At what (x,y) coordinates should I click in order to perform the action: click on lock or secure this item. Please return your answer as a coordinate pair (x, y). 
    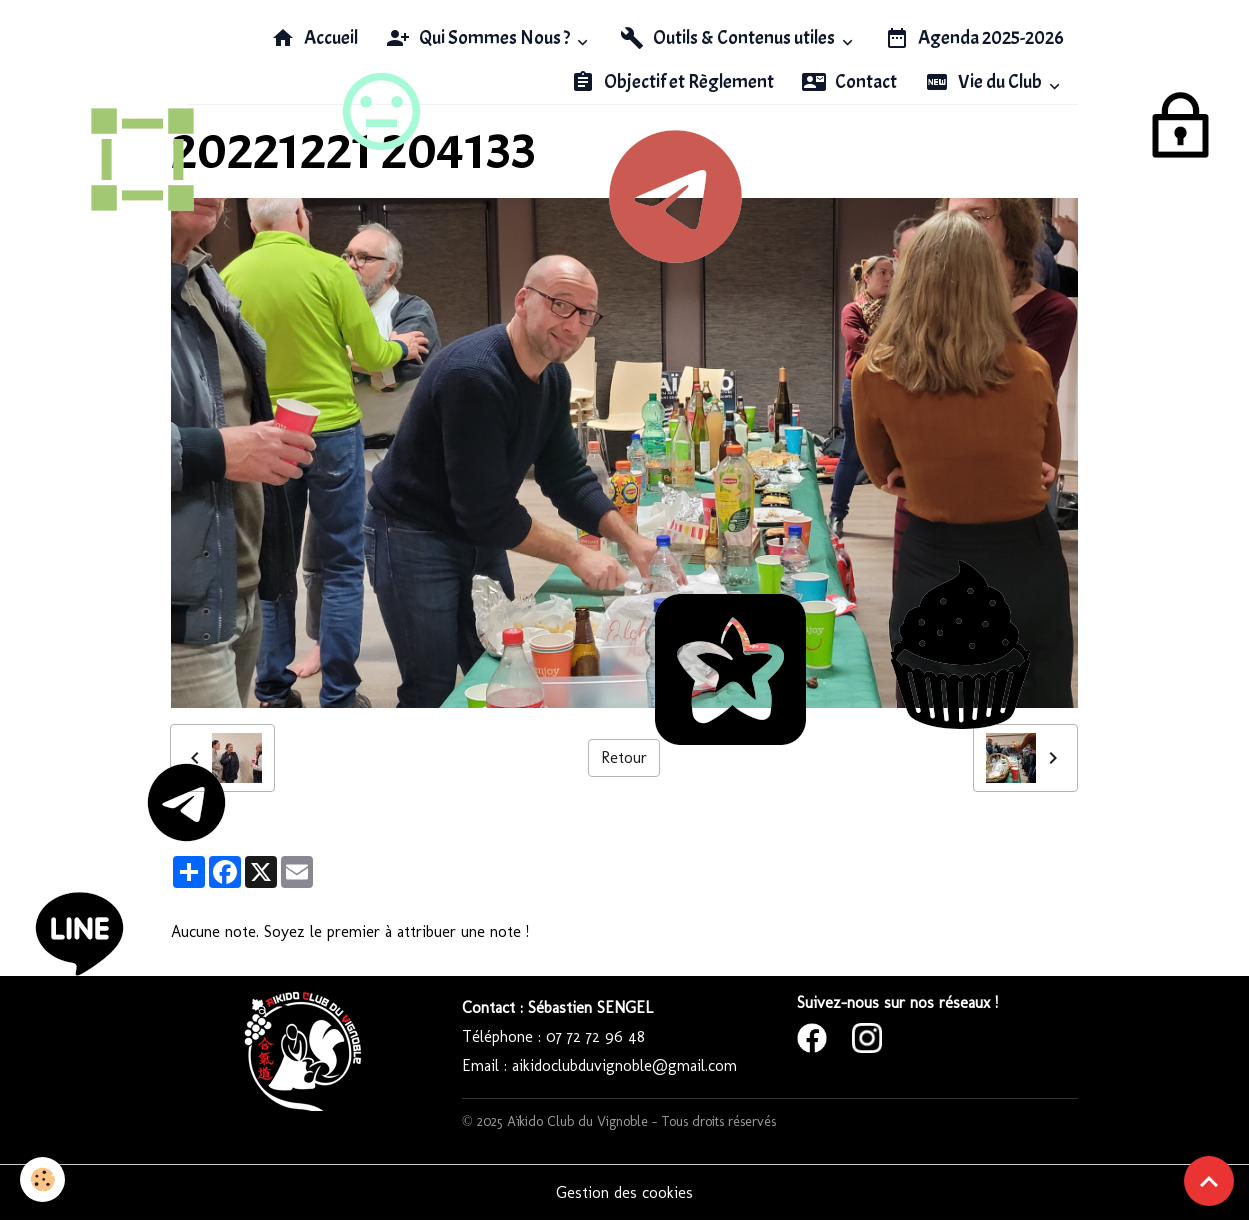
    Looking at the image, I should click on (1180, 126).